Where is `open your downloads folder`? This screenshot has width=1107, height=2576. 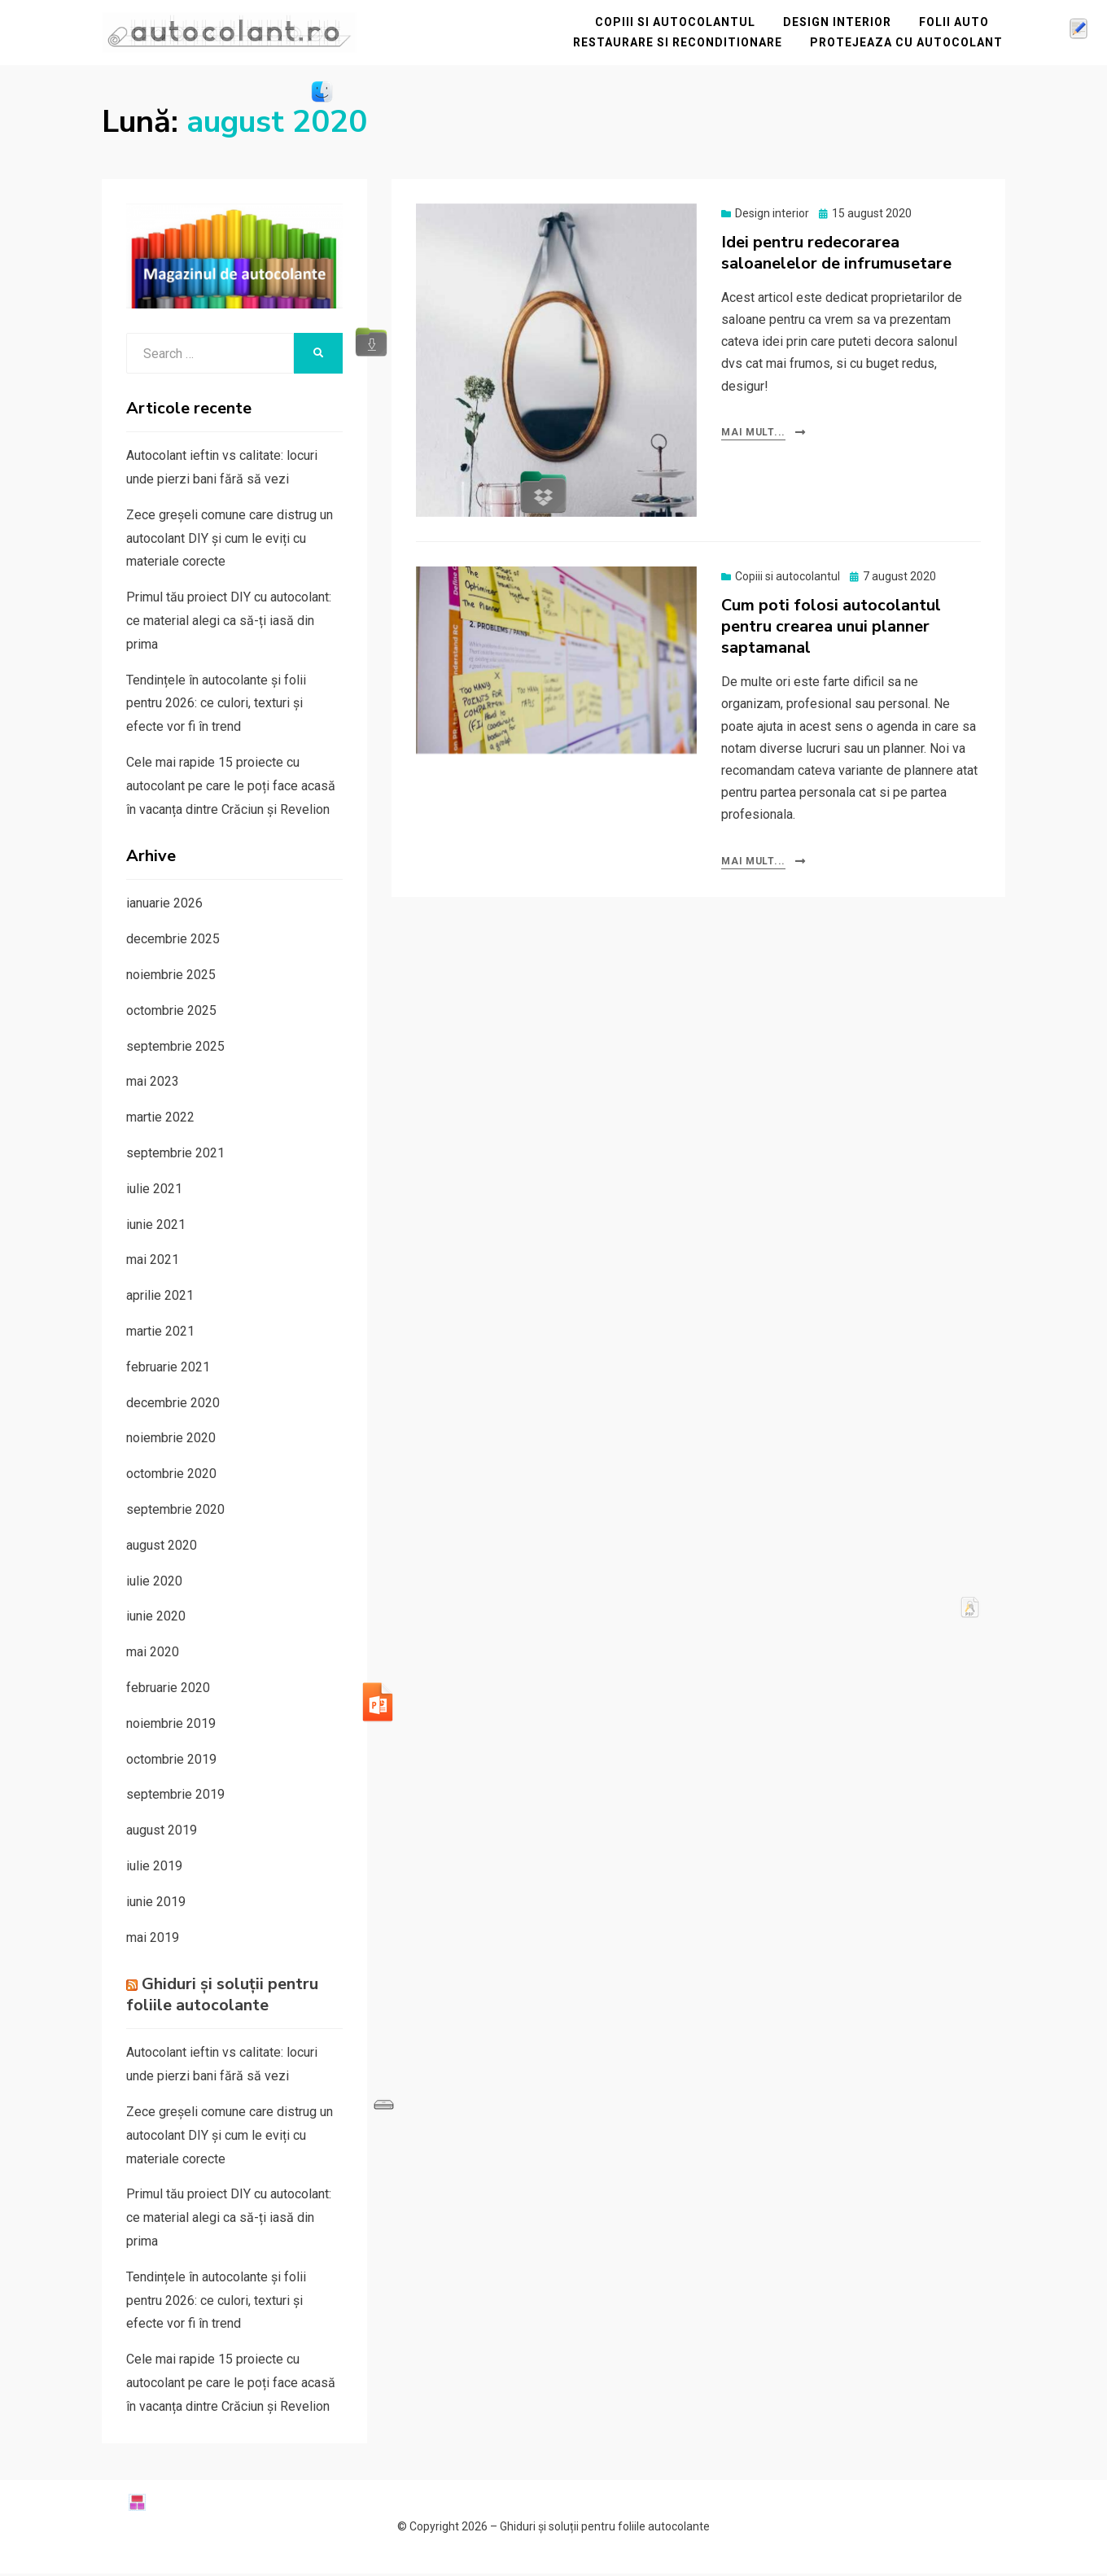
open your downloads folder is located at coordinates (371, 342).